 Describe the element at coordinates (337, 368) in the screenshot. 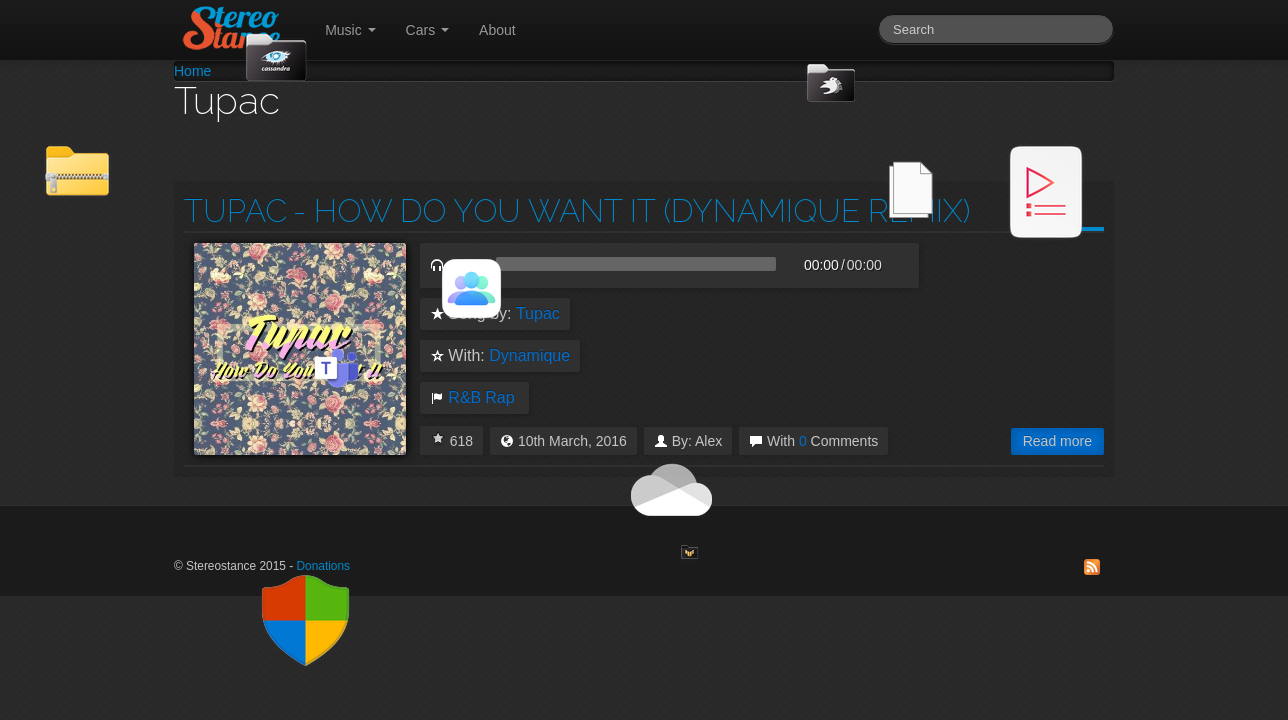

I see `open microsoft teams` at that location.